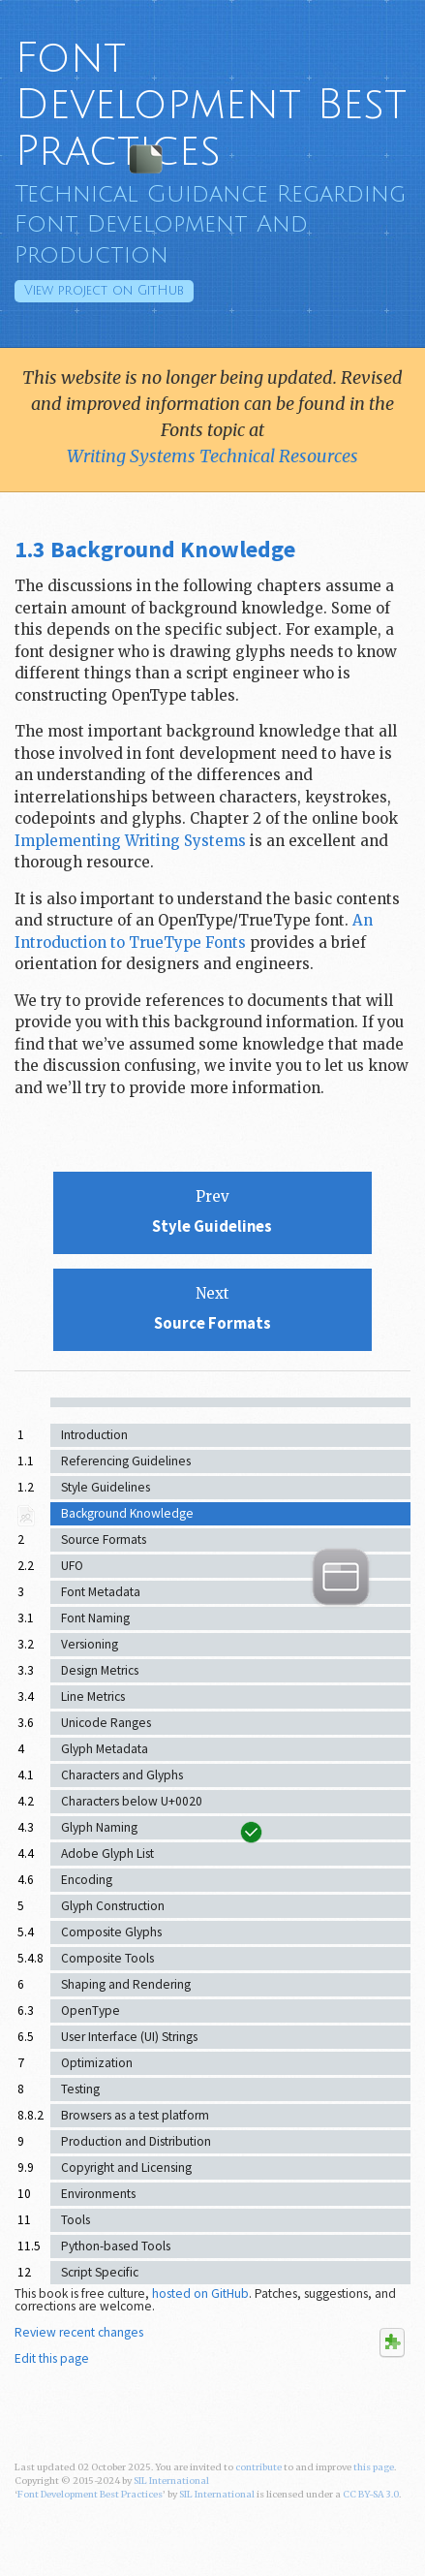  I want to click on change desktop wallpaper settings, so click(145, 158).